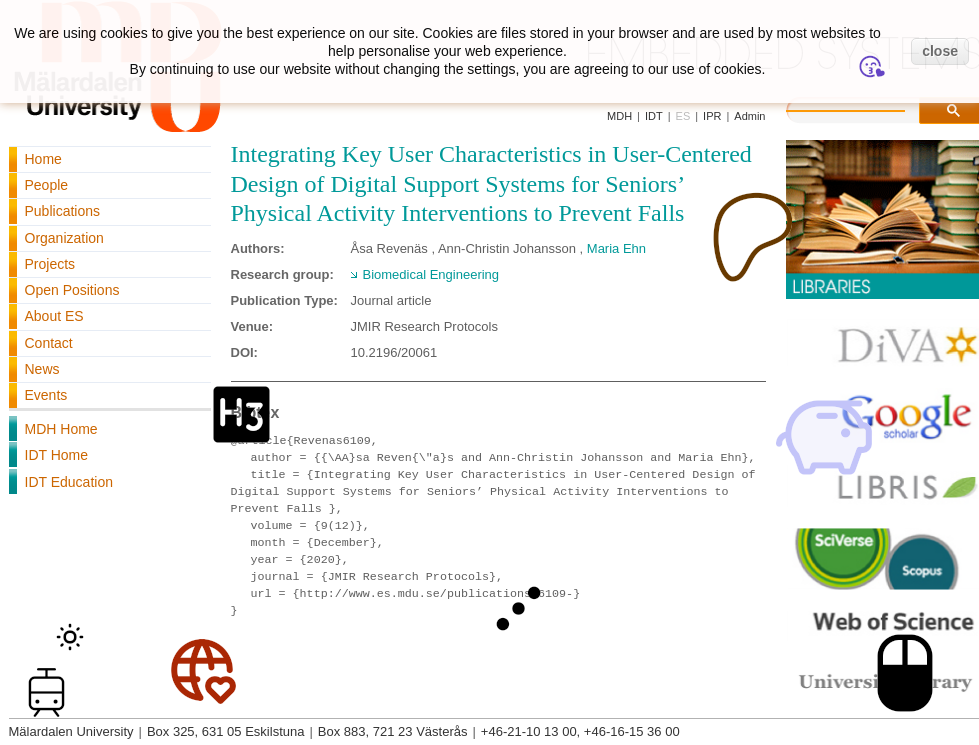 The width and height of the screenshot is (979, 745). Describe the element at coordinates (202, 670) in the screenshot. I see `support global causes or charities` at that location.